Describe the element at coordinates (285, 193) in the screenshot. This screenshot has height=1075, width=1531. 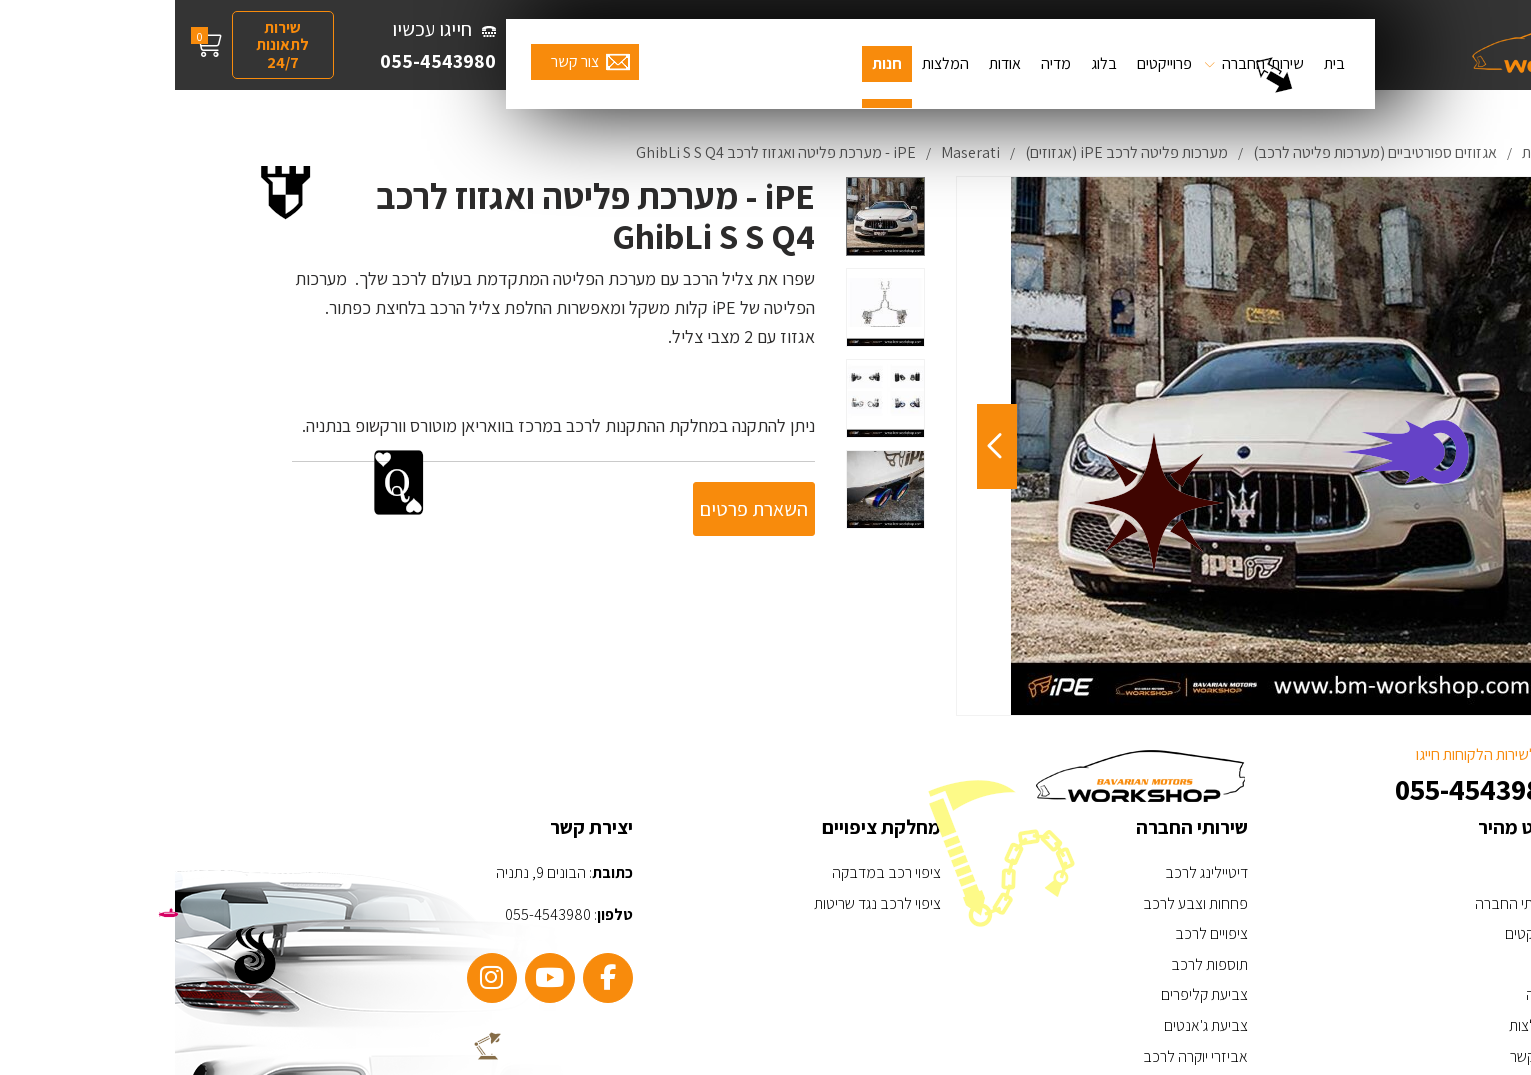
I see `activate shield or defense mode` at that location.